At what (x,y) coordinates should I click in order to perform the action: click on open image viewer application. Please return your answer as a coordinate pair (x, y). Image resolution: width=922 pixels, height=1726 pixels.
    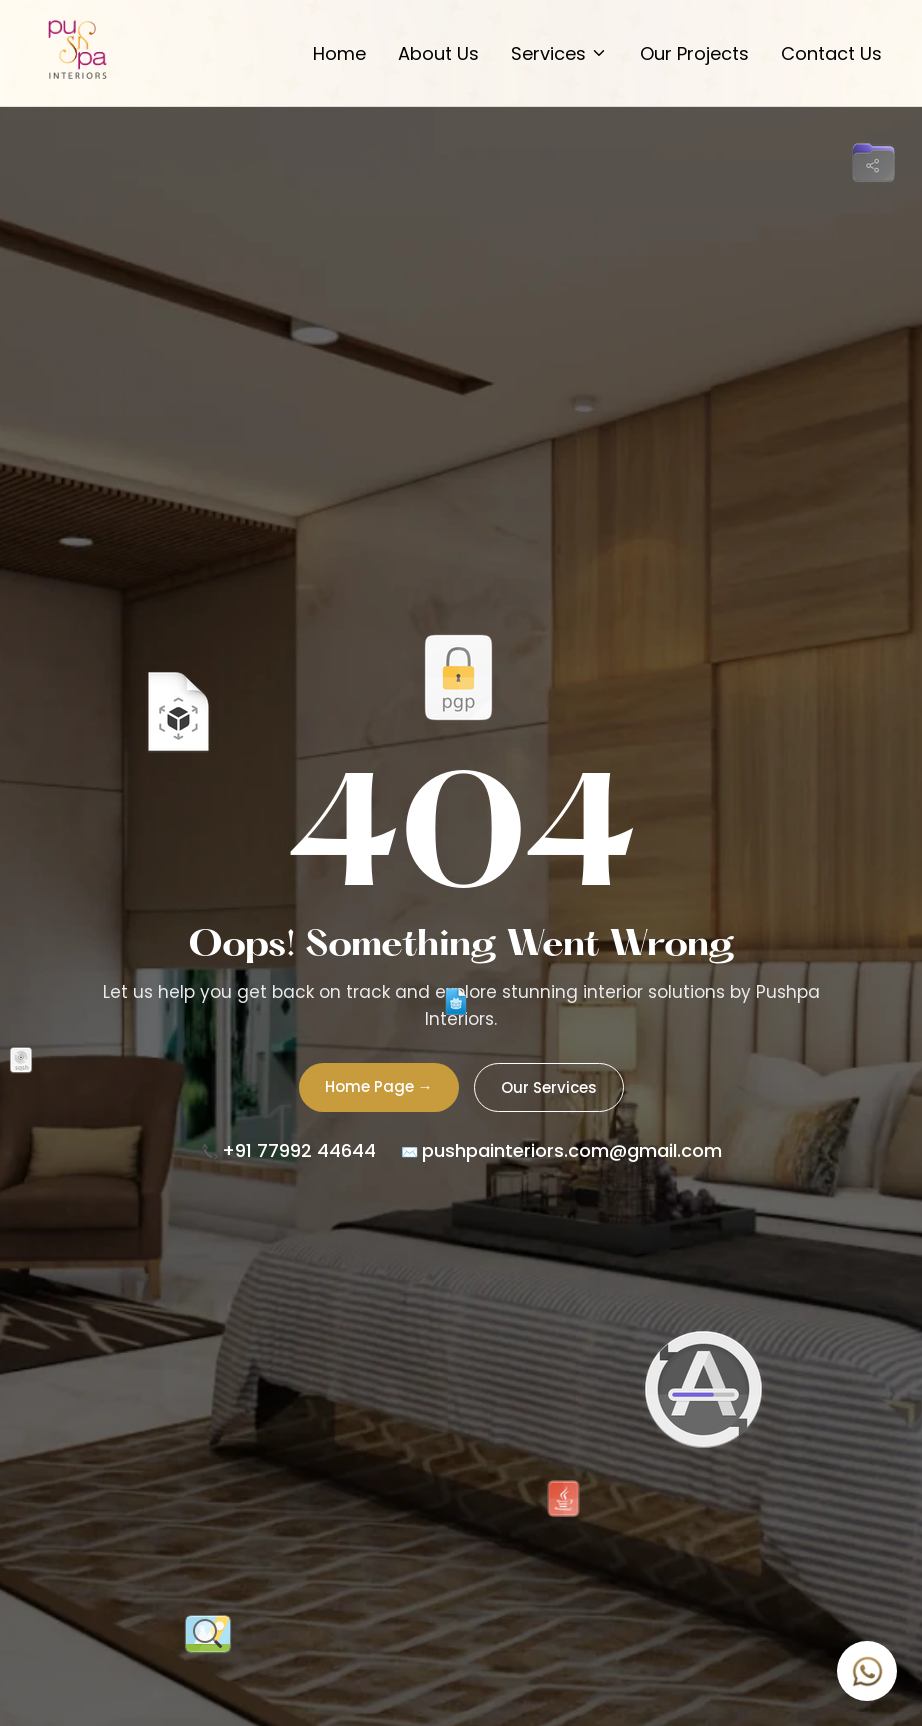
    Looking at the image, I should click on (208, 1634).